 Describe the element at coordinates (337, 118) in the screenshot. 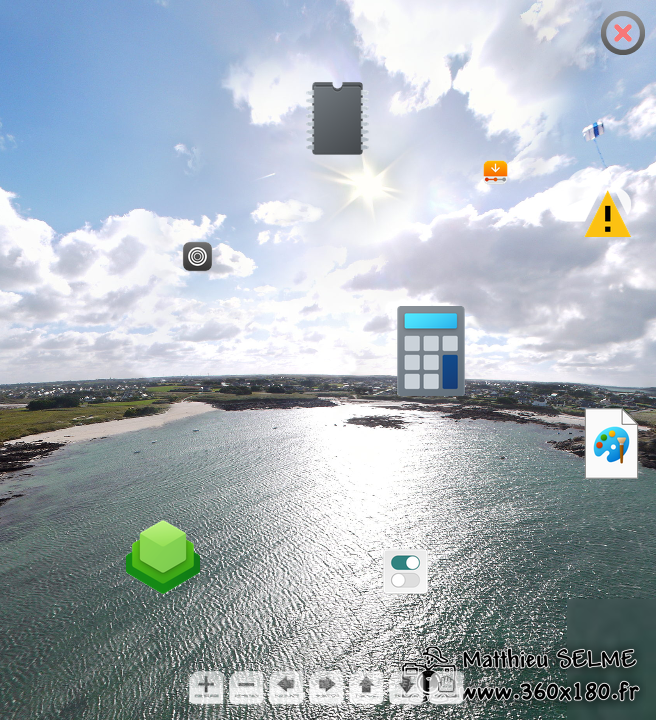

I see `view system hardware information` at that location.